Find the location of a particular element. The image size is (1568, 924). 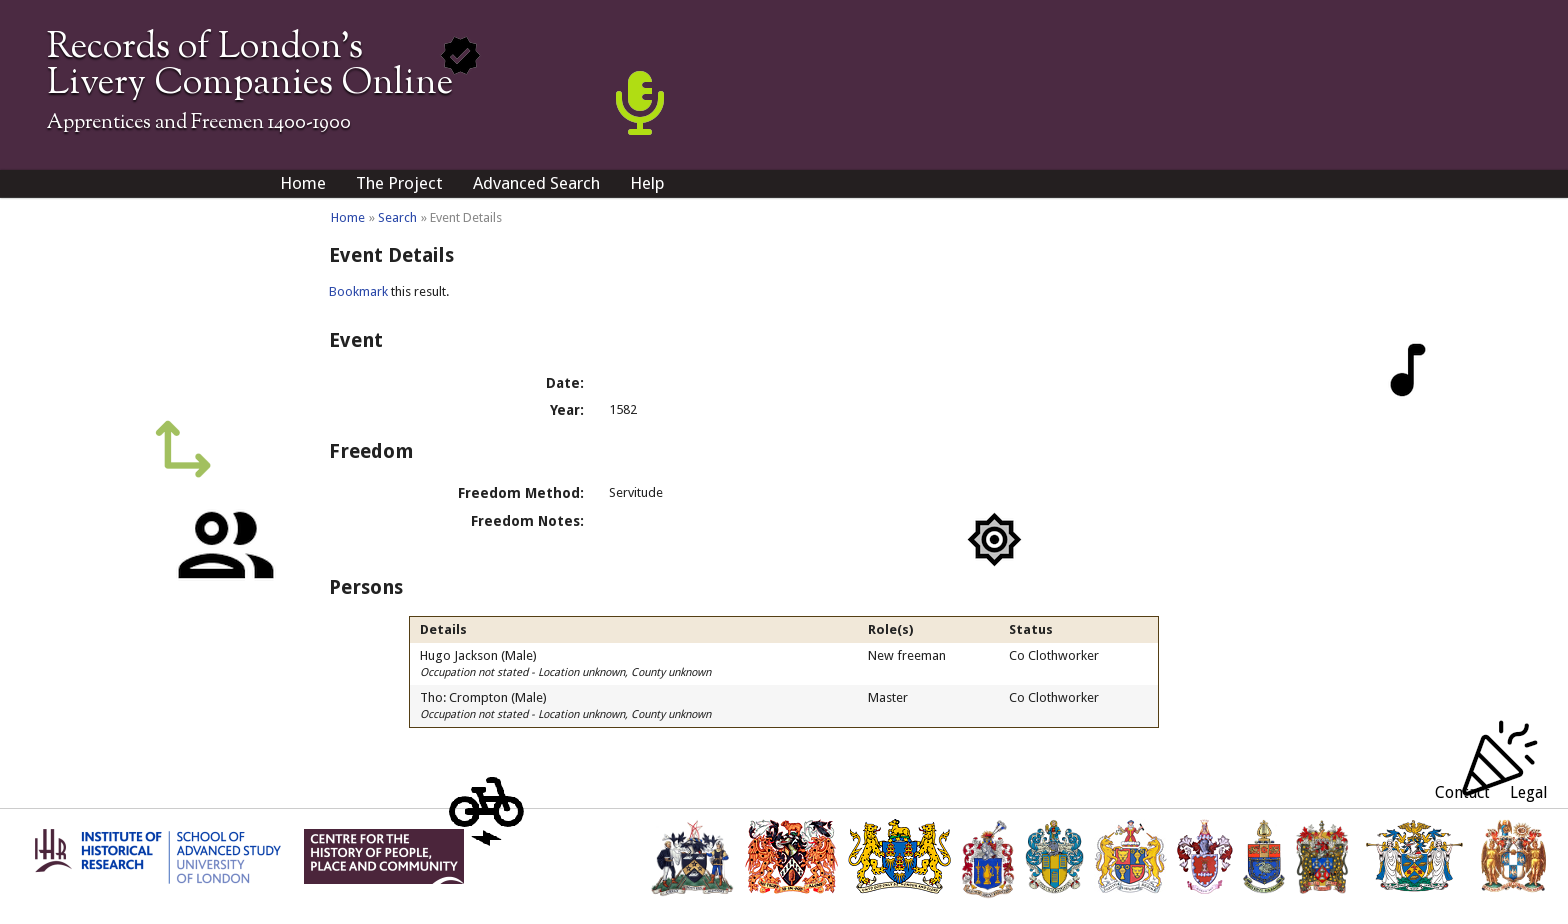

indicates a path or vector direction is located at coordinates (181, 448).